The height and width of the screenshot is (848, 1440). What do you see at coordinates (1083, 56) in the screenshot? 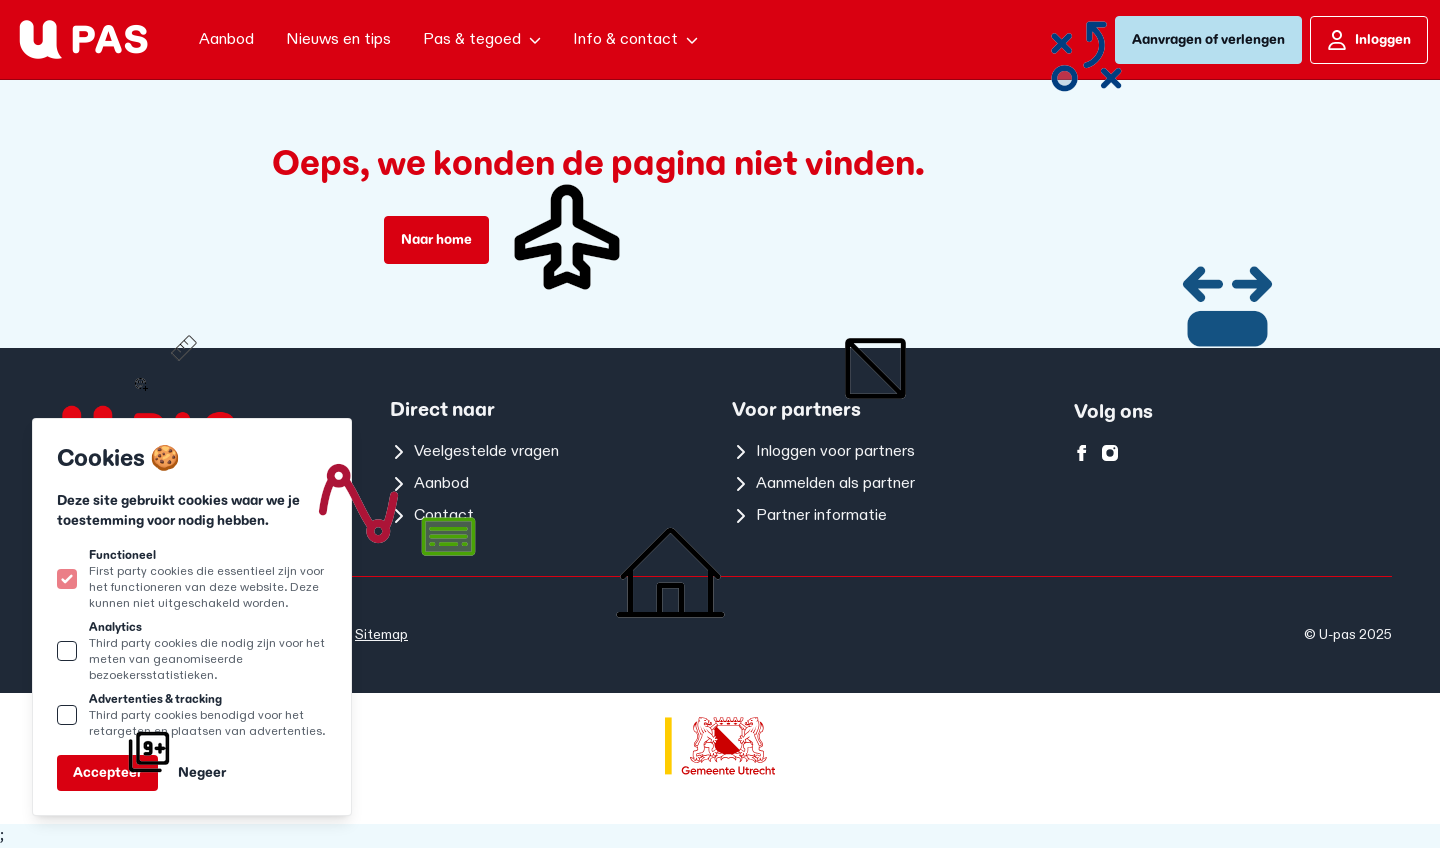
I see `view game plan or strategy options` at bounding box center [1083, 56].